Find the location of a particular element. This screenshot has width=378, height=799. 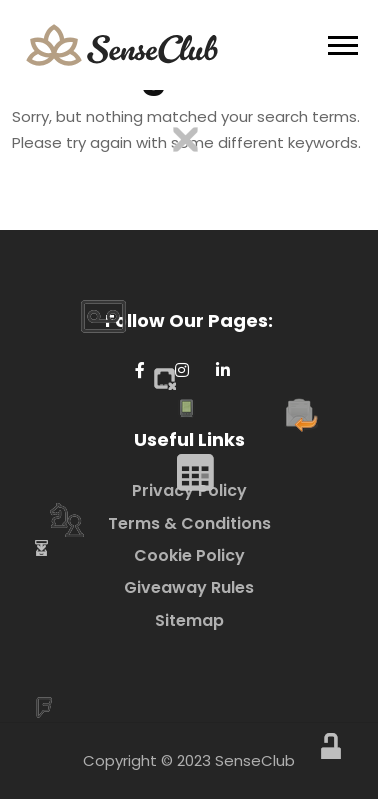

indicates audio tape or cassette media is located at coordinates (103, 316).